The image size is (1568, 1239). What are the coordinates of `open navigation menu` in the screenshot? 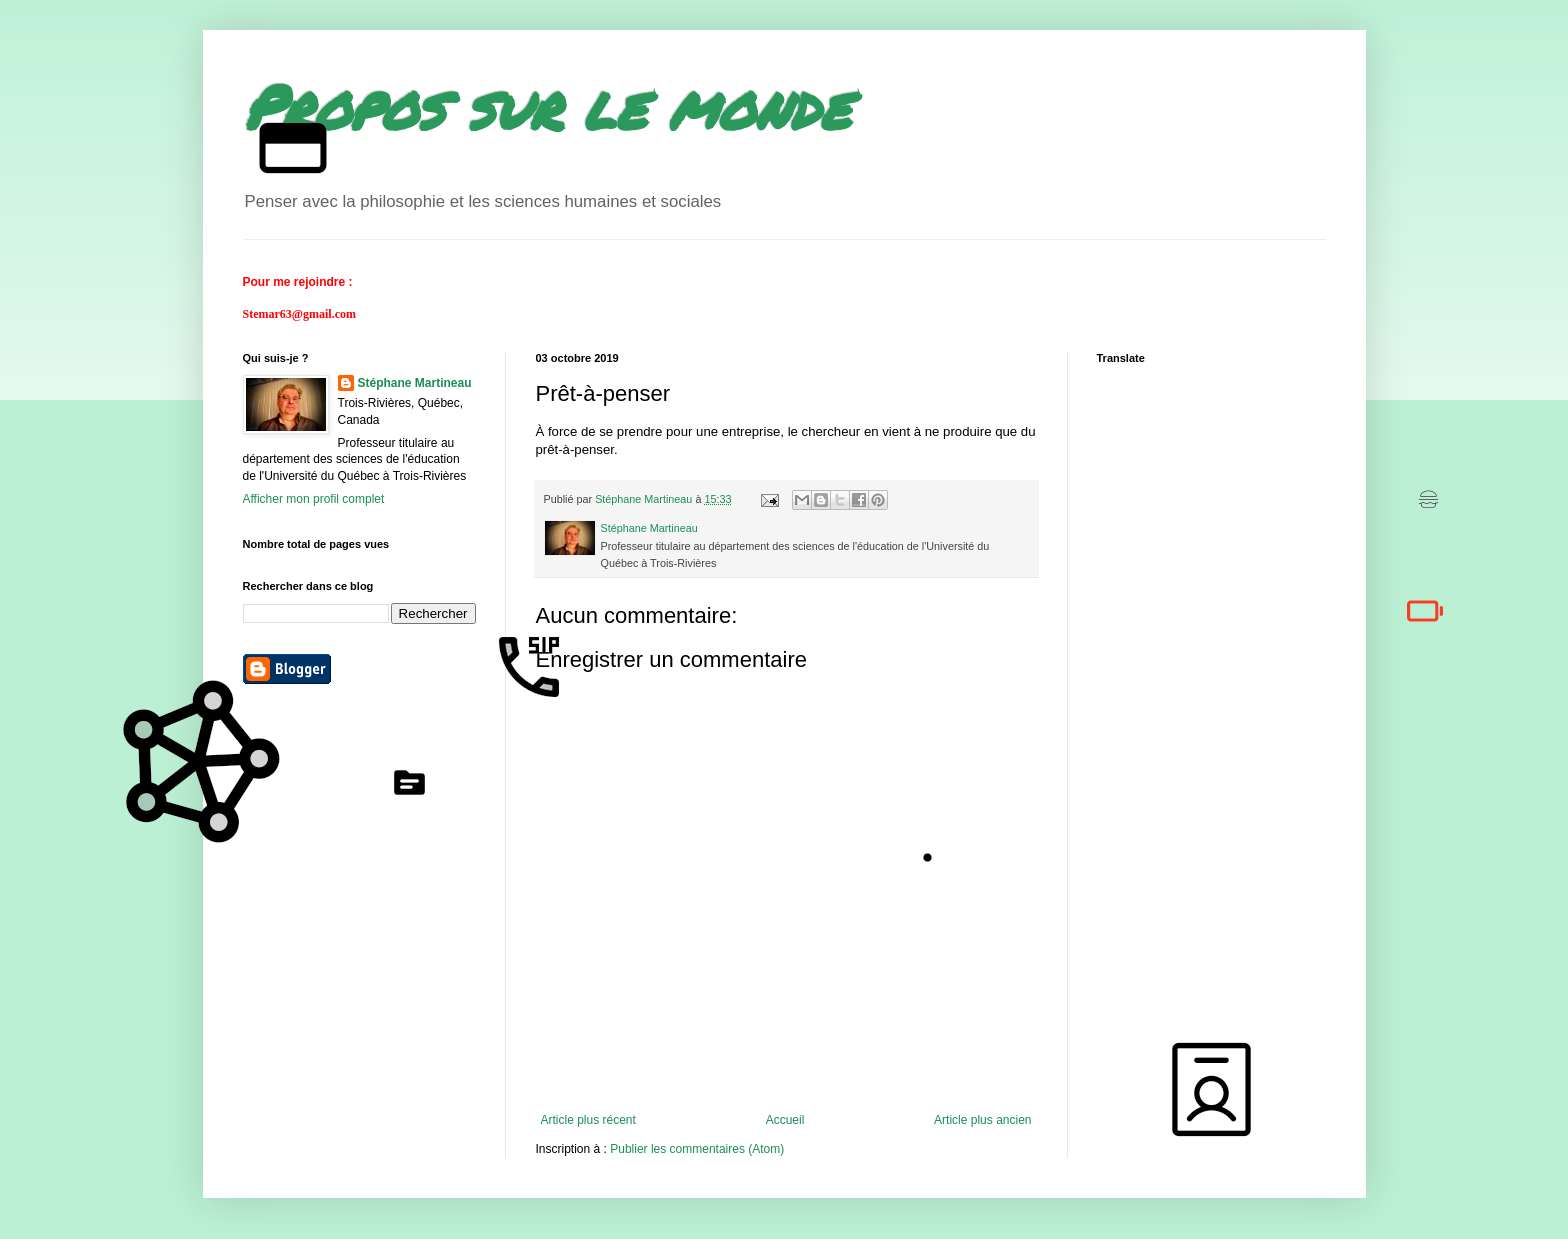 It's located at (1428, 499).